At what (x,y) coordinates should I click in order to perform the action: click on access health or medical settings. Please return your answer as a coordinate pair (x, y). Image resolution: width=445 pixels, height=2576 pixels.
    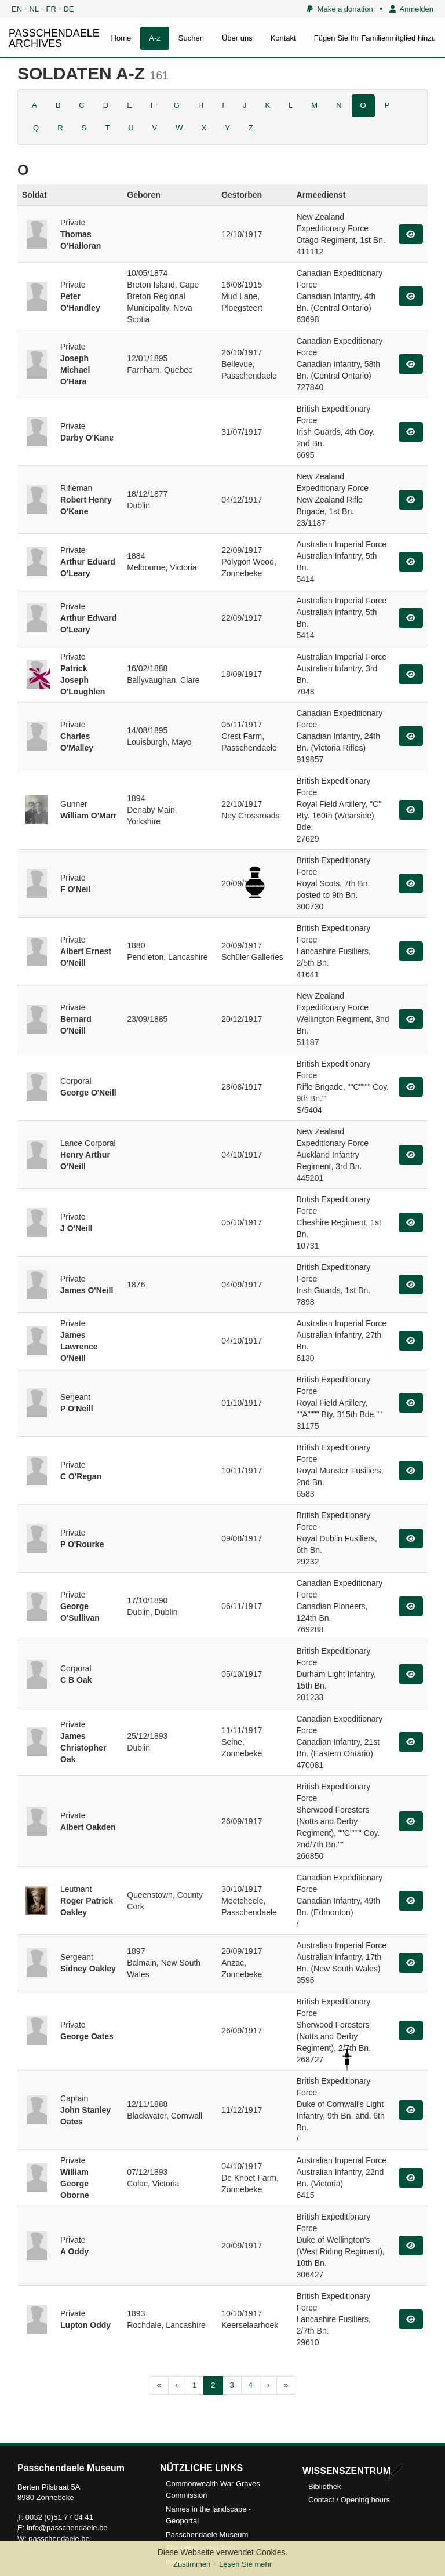
    Looking at the image, I should click on (347, 2060).